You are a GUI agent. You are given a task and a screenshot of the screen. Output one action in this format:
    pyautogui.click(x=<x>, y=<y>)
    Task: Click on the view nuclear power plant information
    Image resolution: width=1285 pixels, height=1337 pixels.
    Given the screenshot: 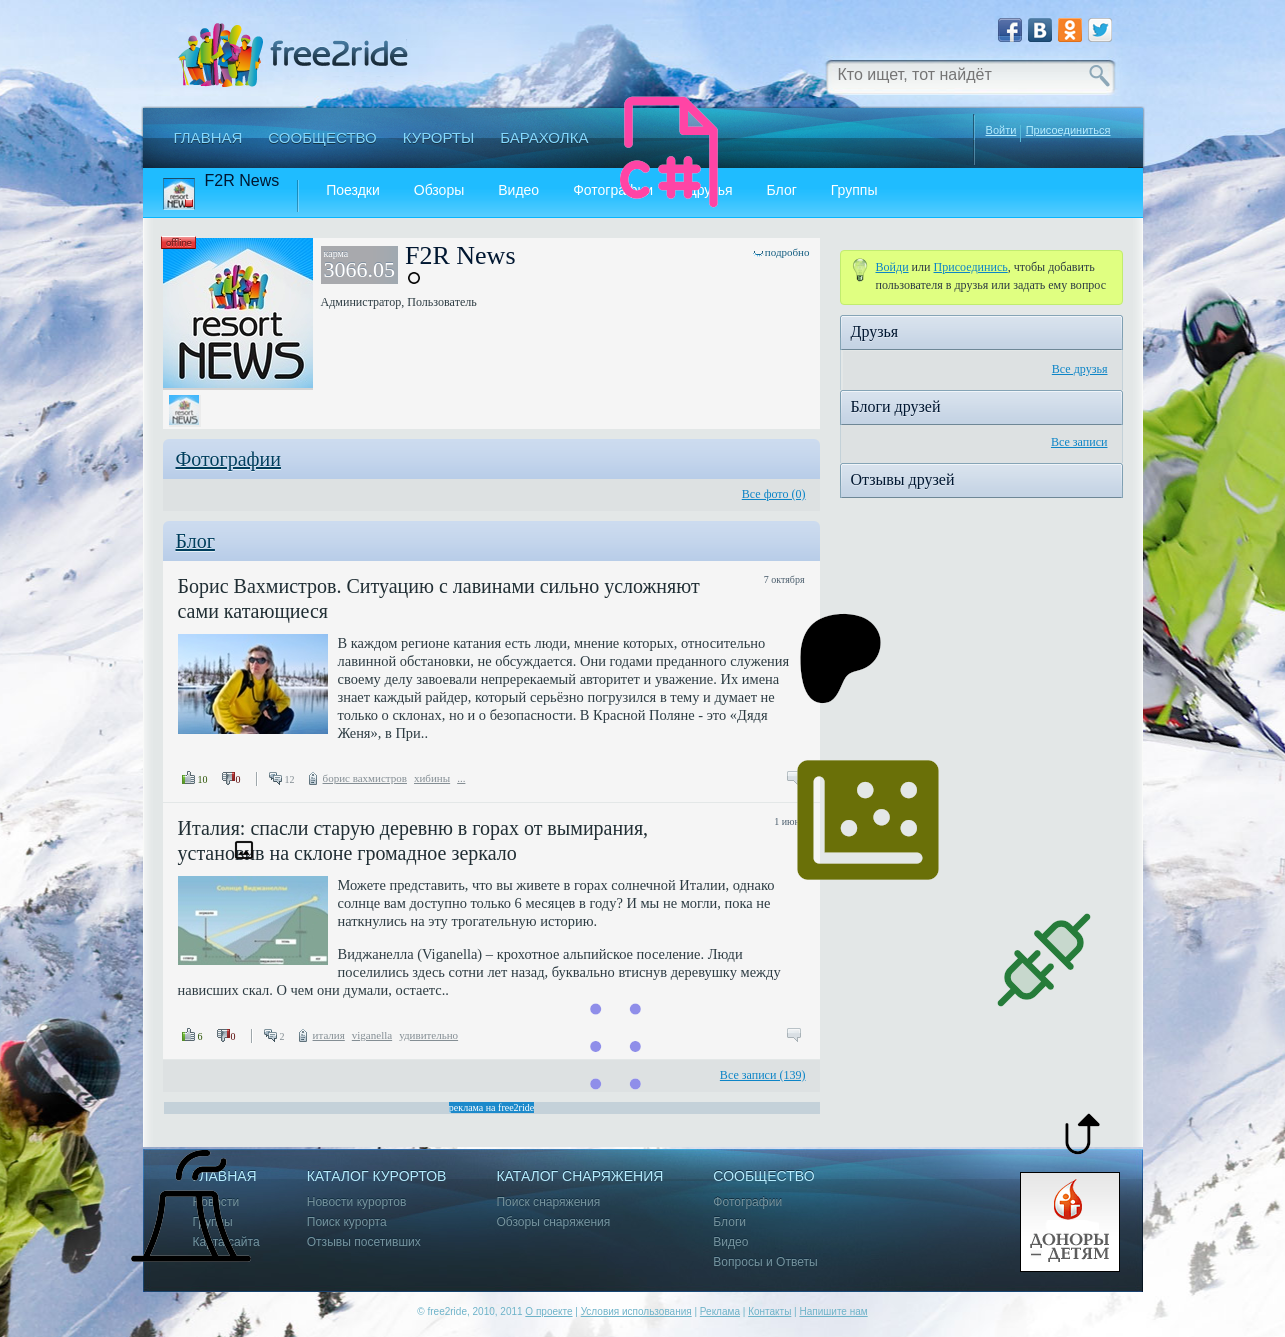 What is the action you would take?
    pyautogui.click(x=191, y=1214)
    